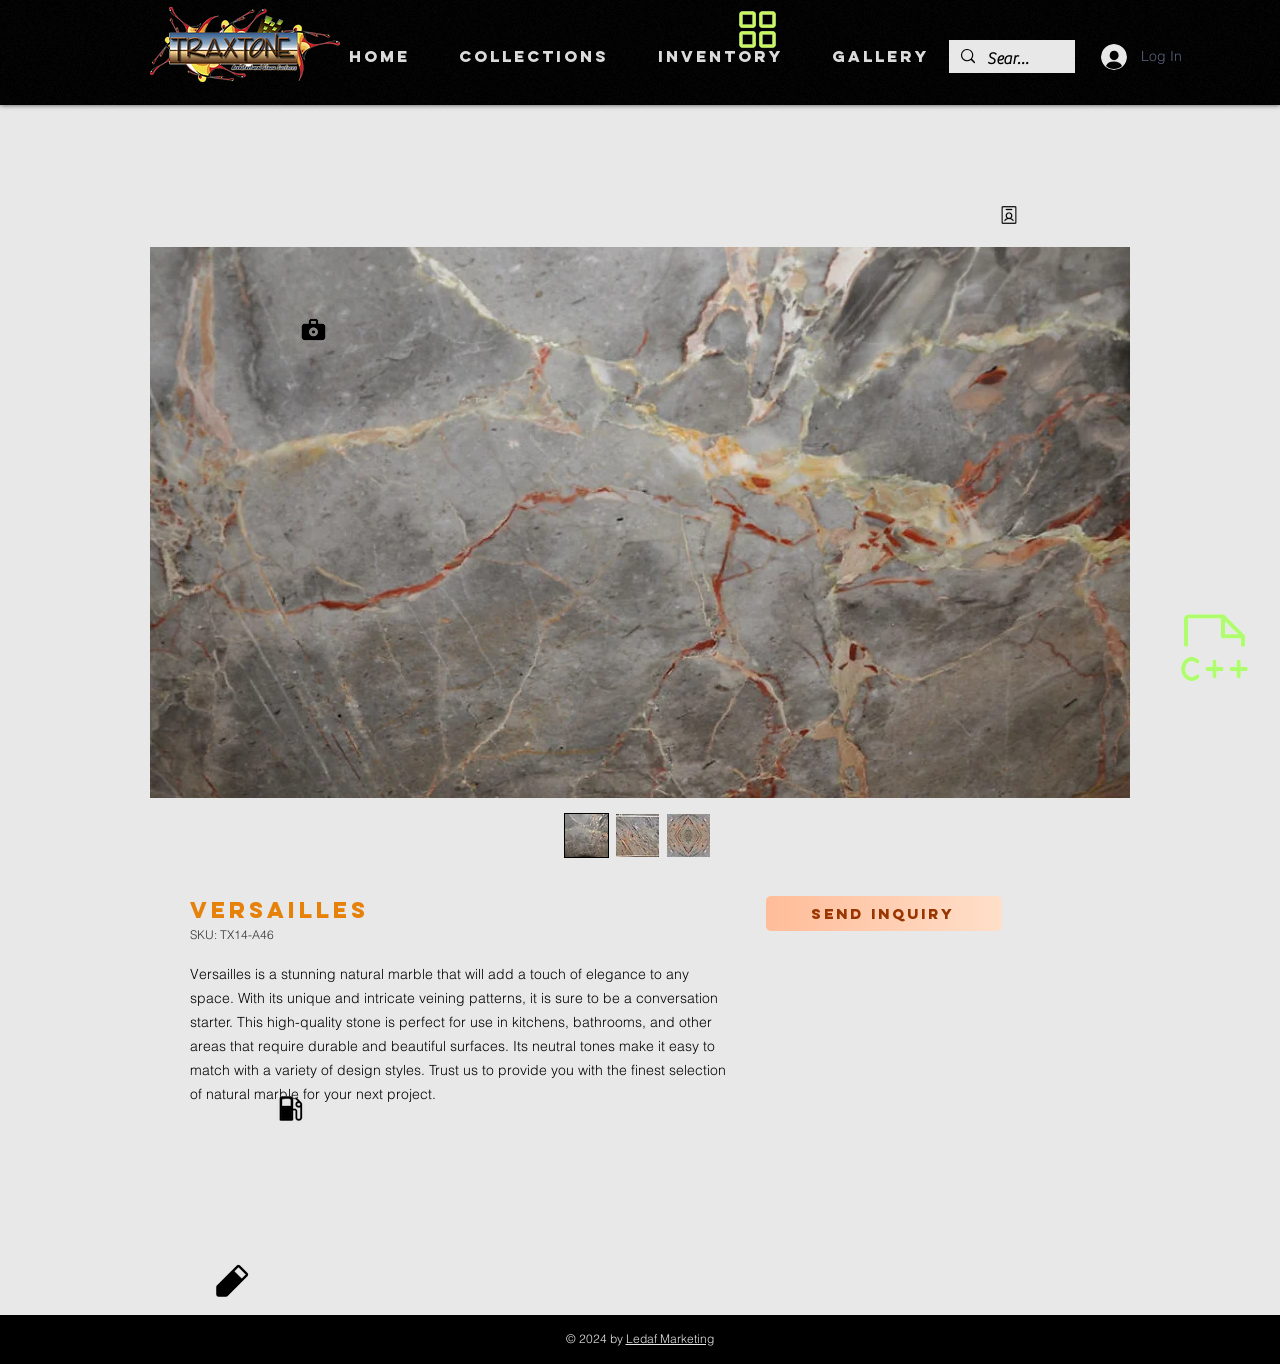  What do you see at coordinates (1214, 650) in the screenshot?
I see `a C++ source code file` at bounding box center [1214, 650].